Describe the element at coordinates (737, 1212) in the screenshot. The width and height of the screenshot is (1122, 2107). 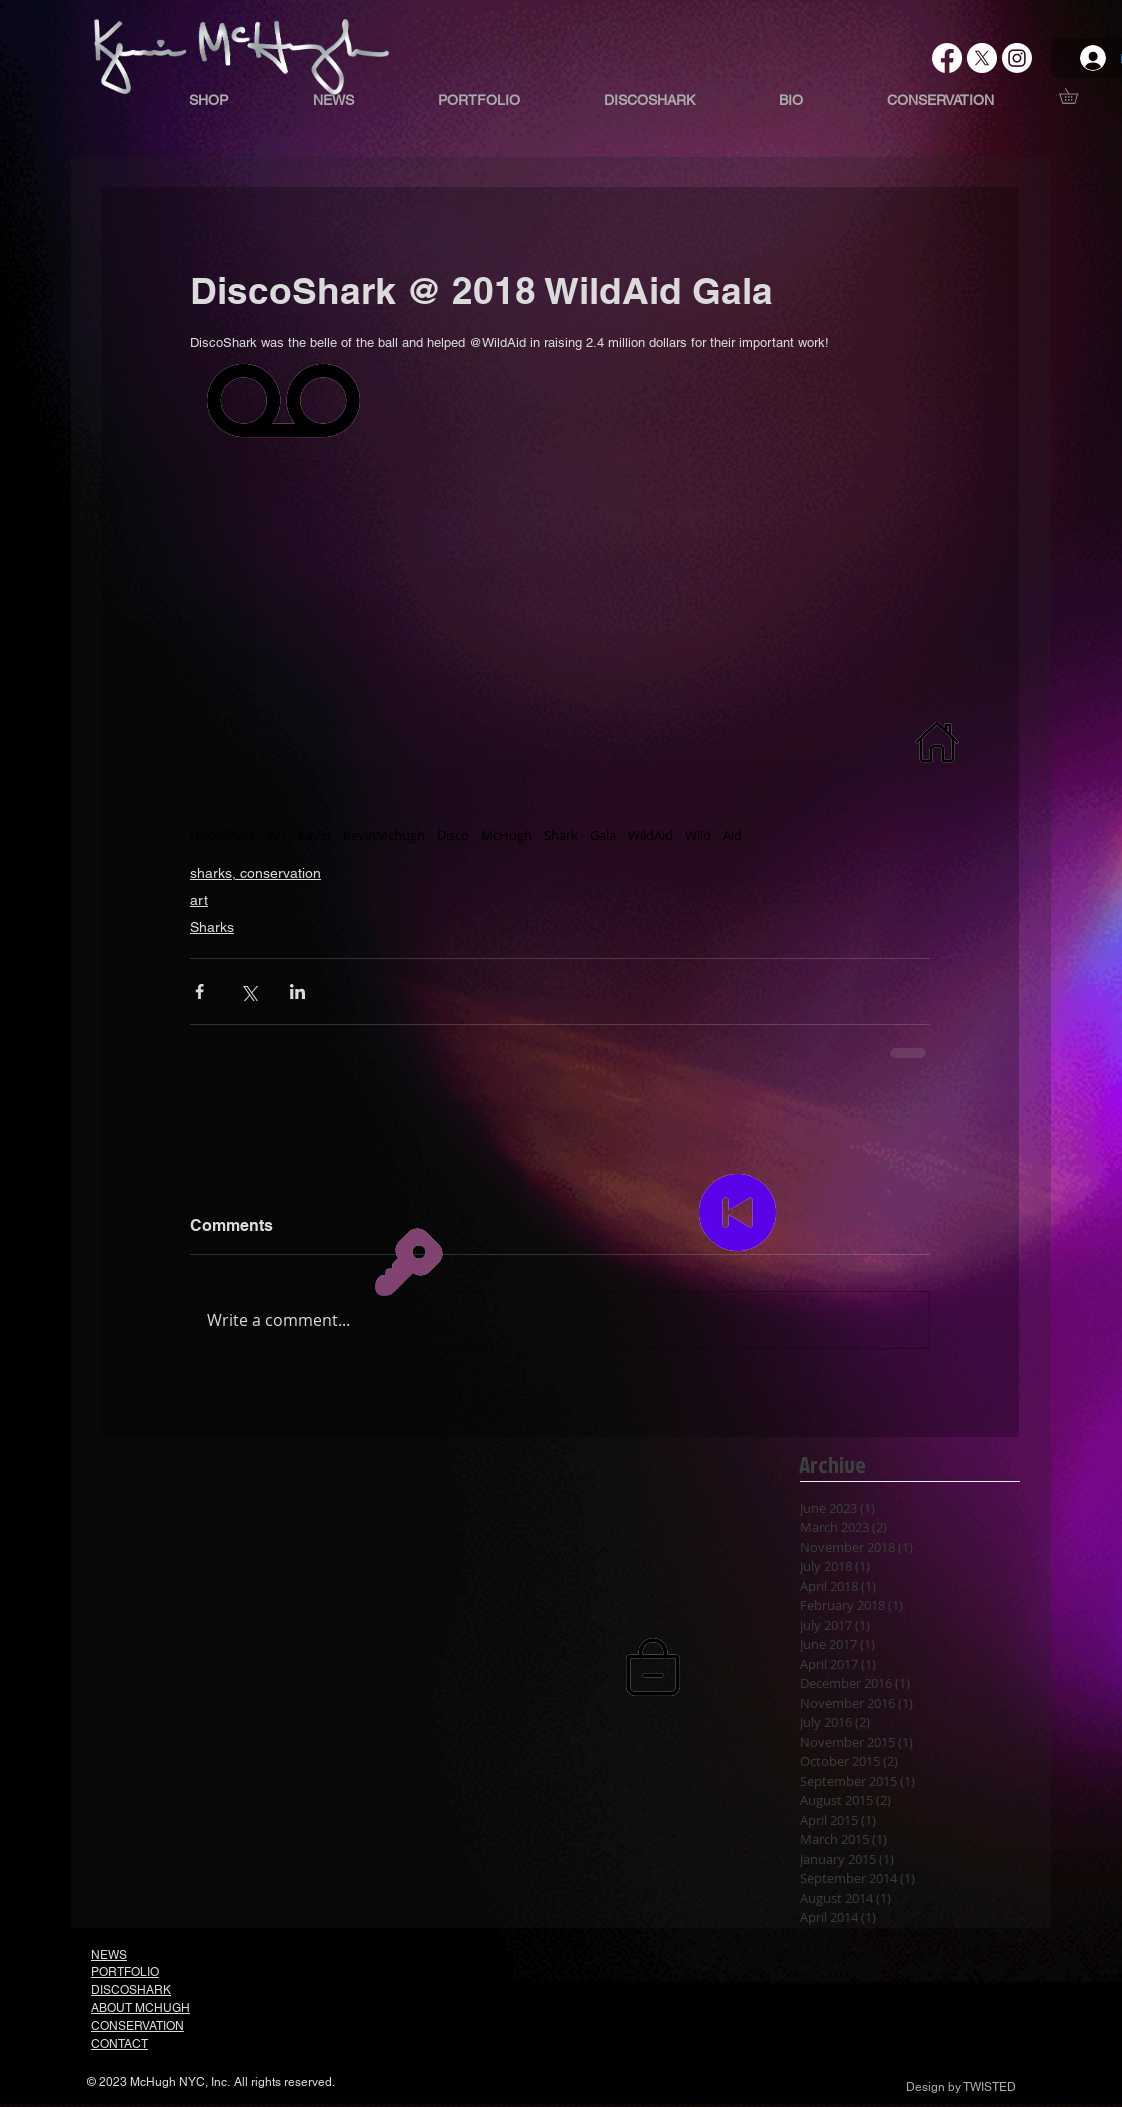
I see `skip to previous track` at that location.